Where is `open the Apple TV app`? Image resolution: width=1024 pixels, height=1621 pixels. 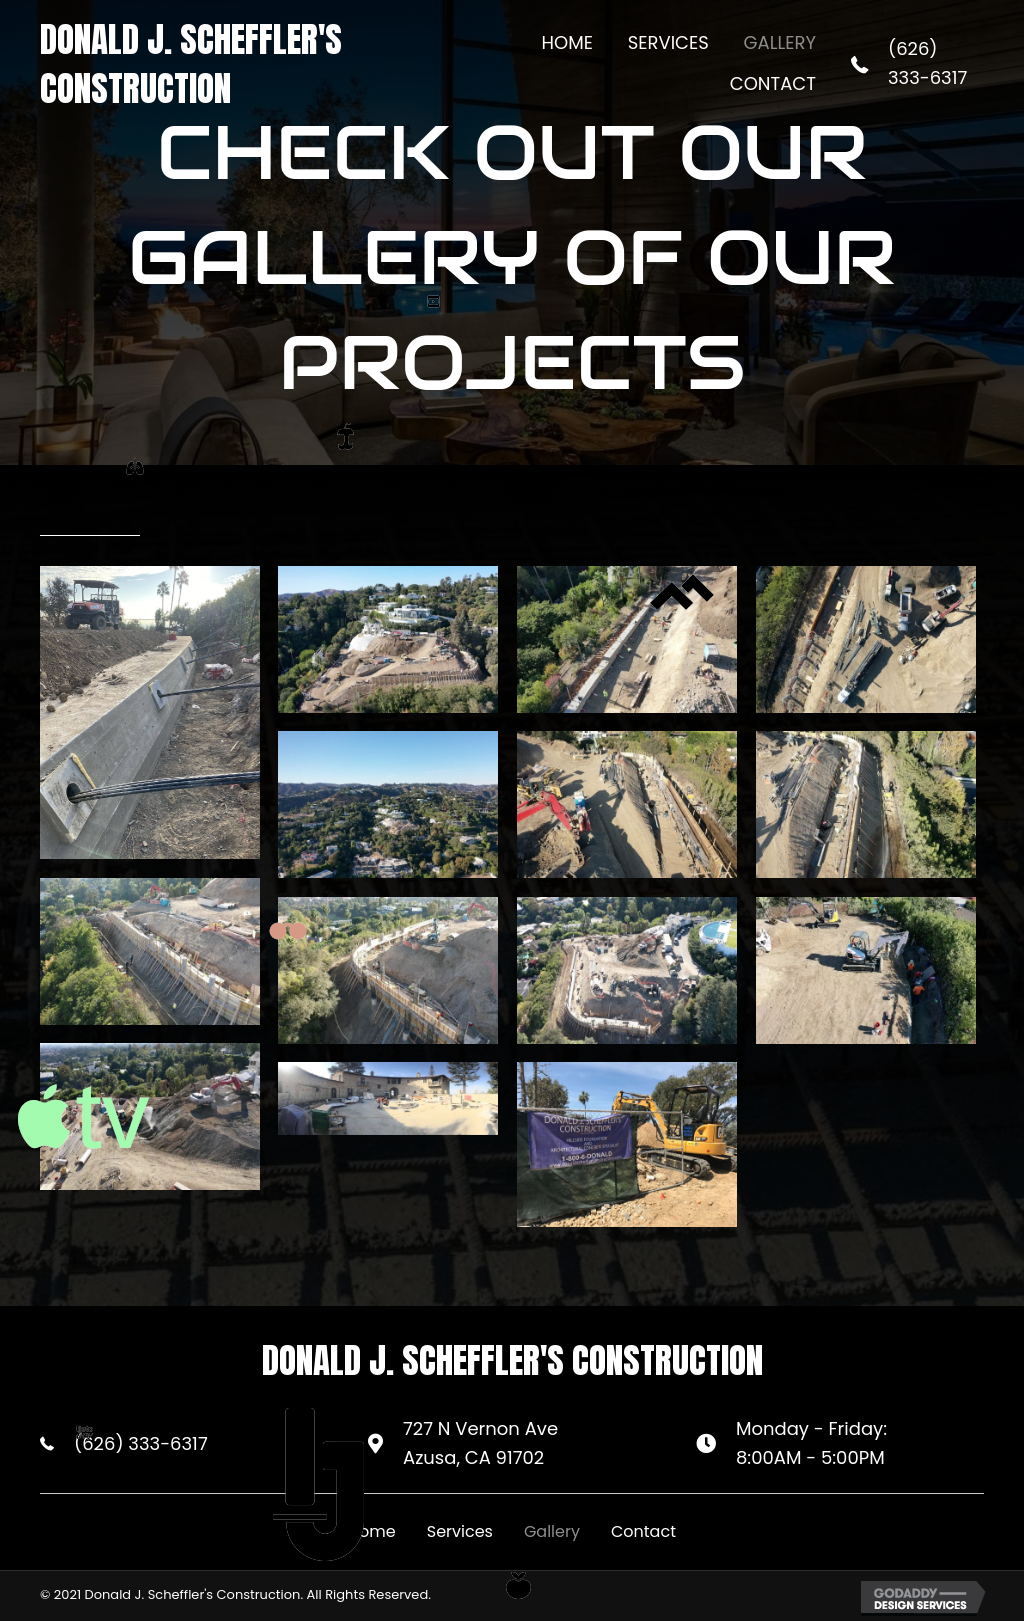 open the Apple TV app is located at coordinates (83, 1116).